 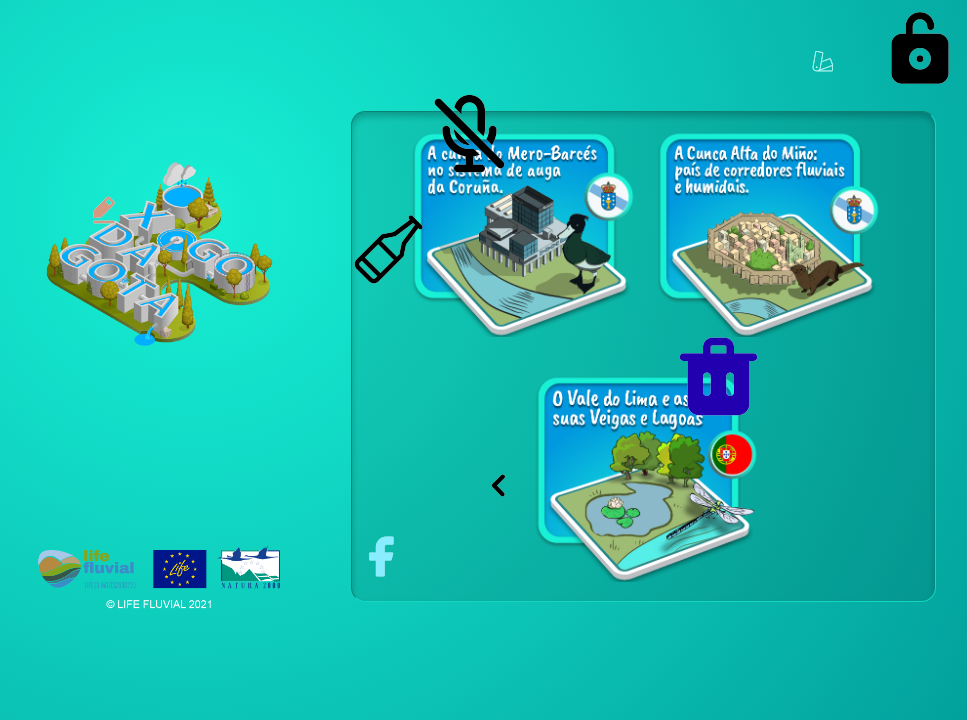 I want to click on unlock a secured item or feature, so click(x=920, y=48).